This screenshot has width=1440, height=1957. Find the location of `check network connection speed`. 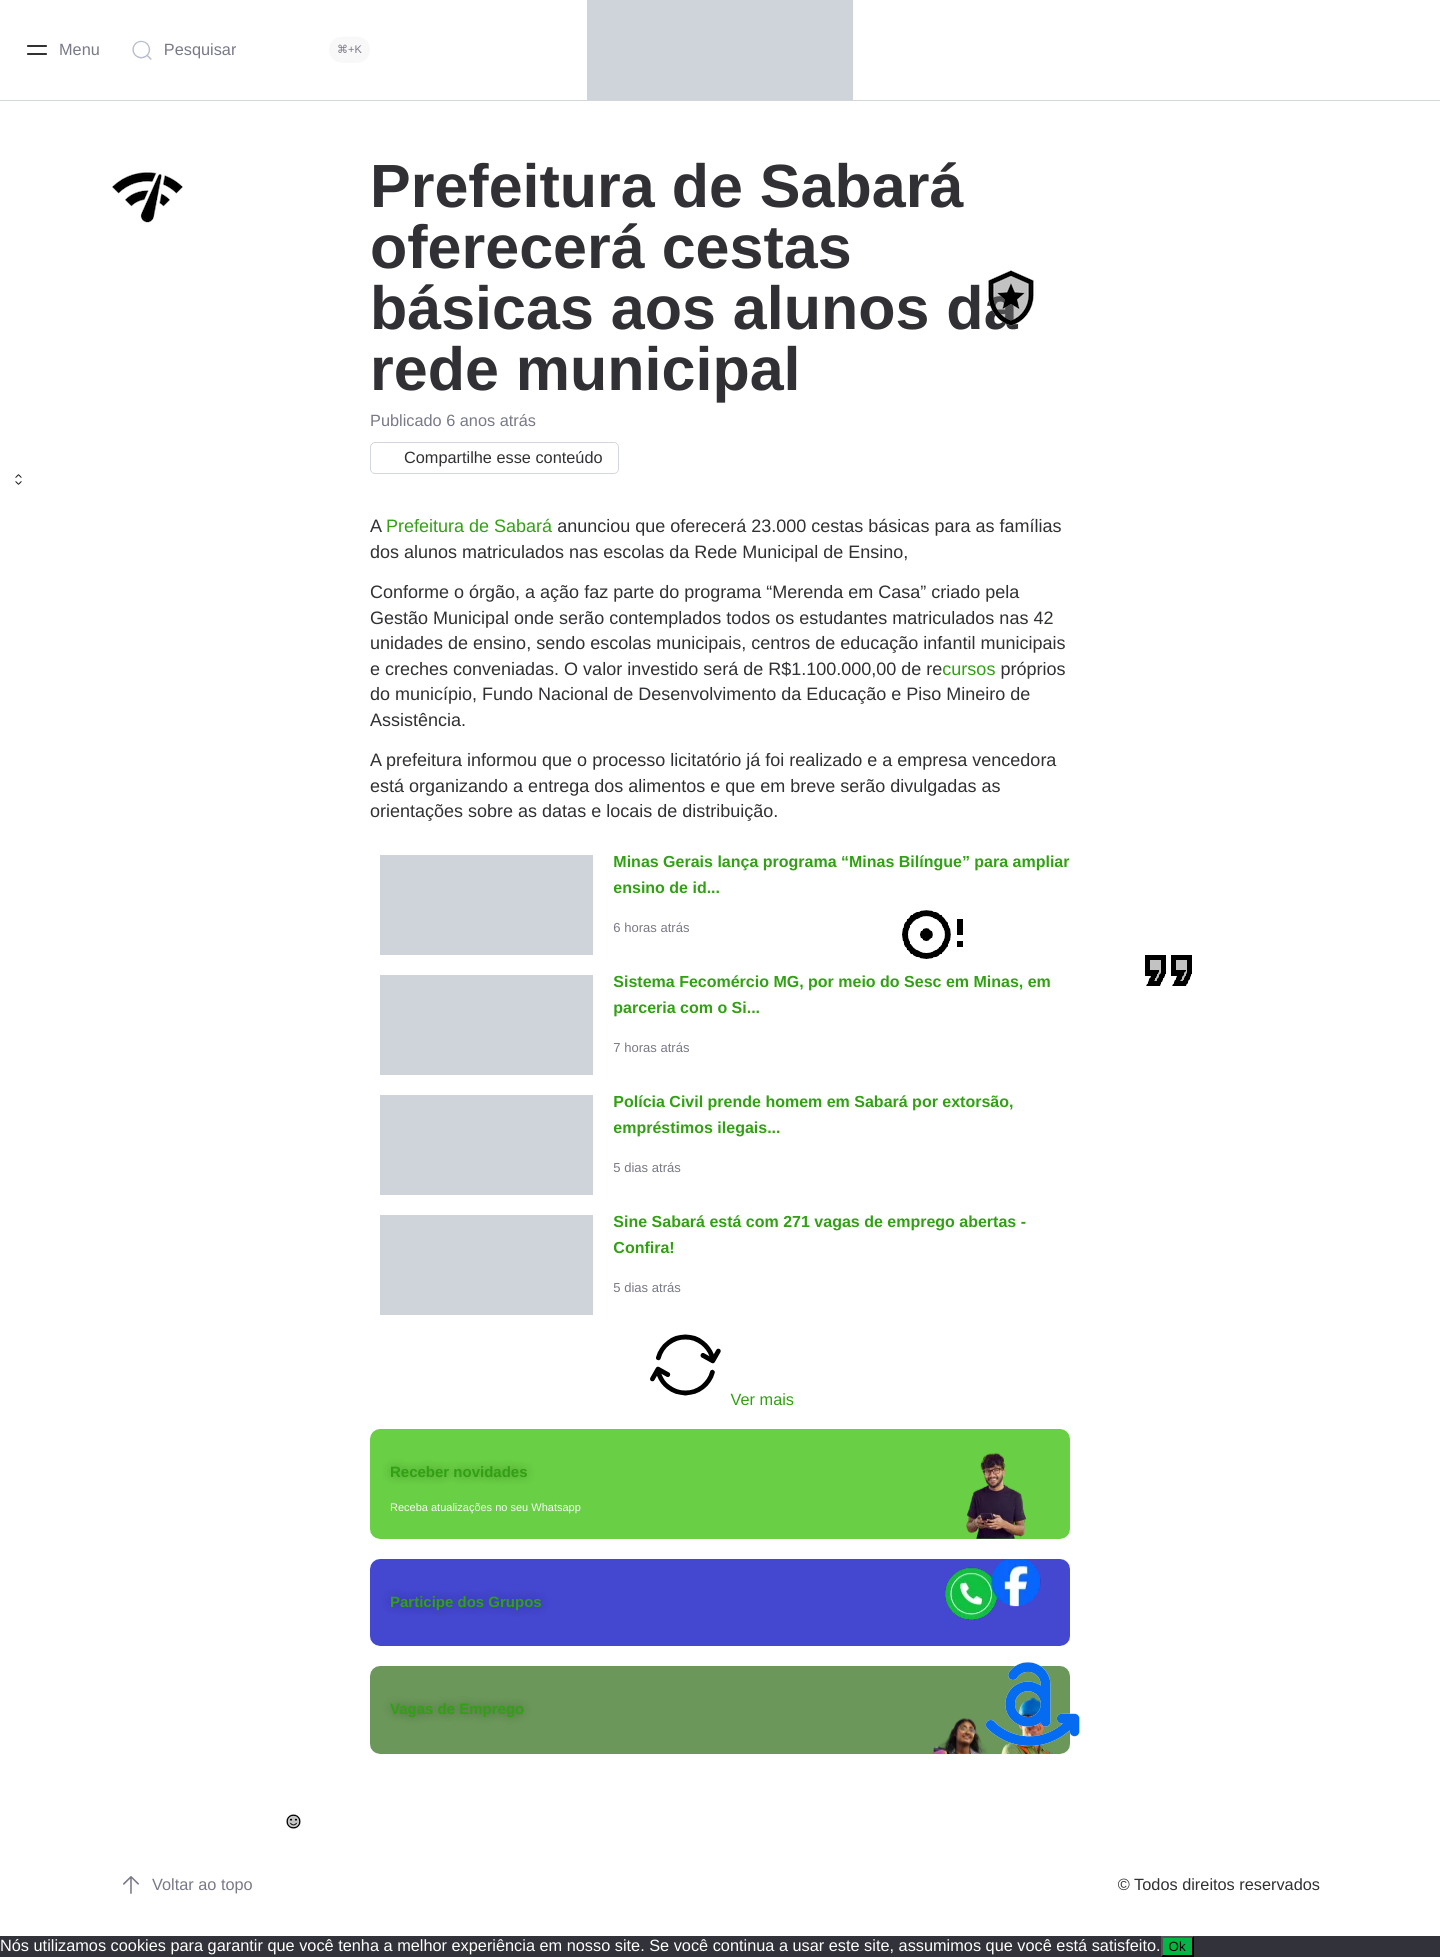

check network connection speed is located at coordinates (147, 196).